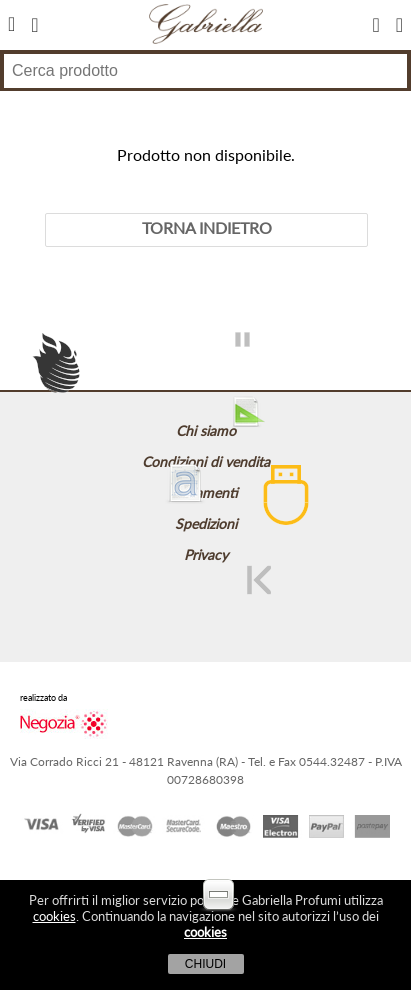  What do you see at coordinates (248, 411) in the screenshot?
I see `configure page layout settings` at bounding box center [248, 411].